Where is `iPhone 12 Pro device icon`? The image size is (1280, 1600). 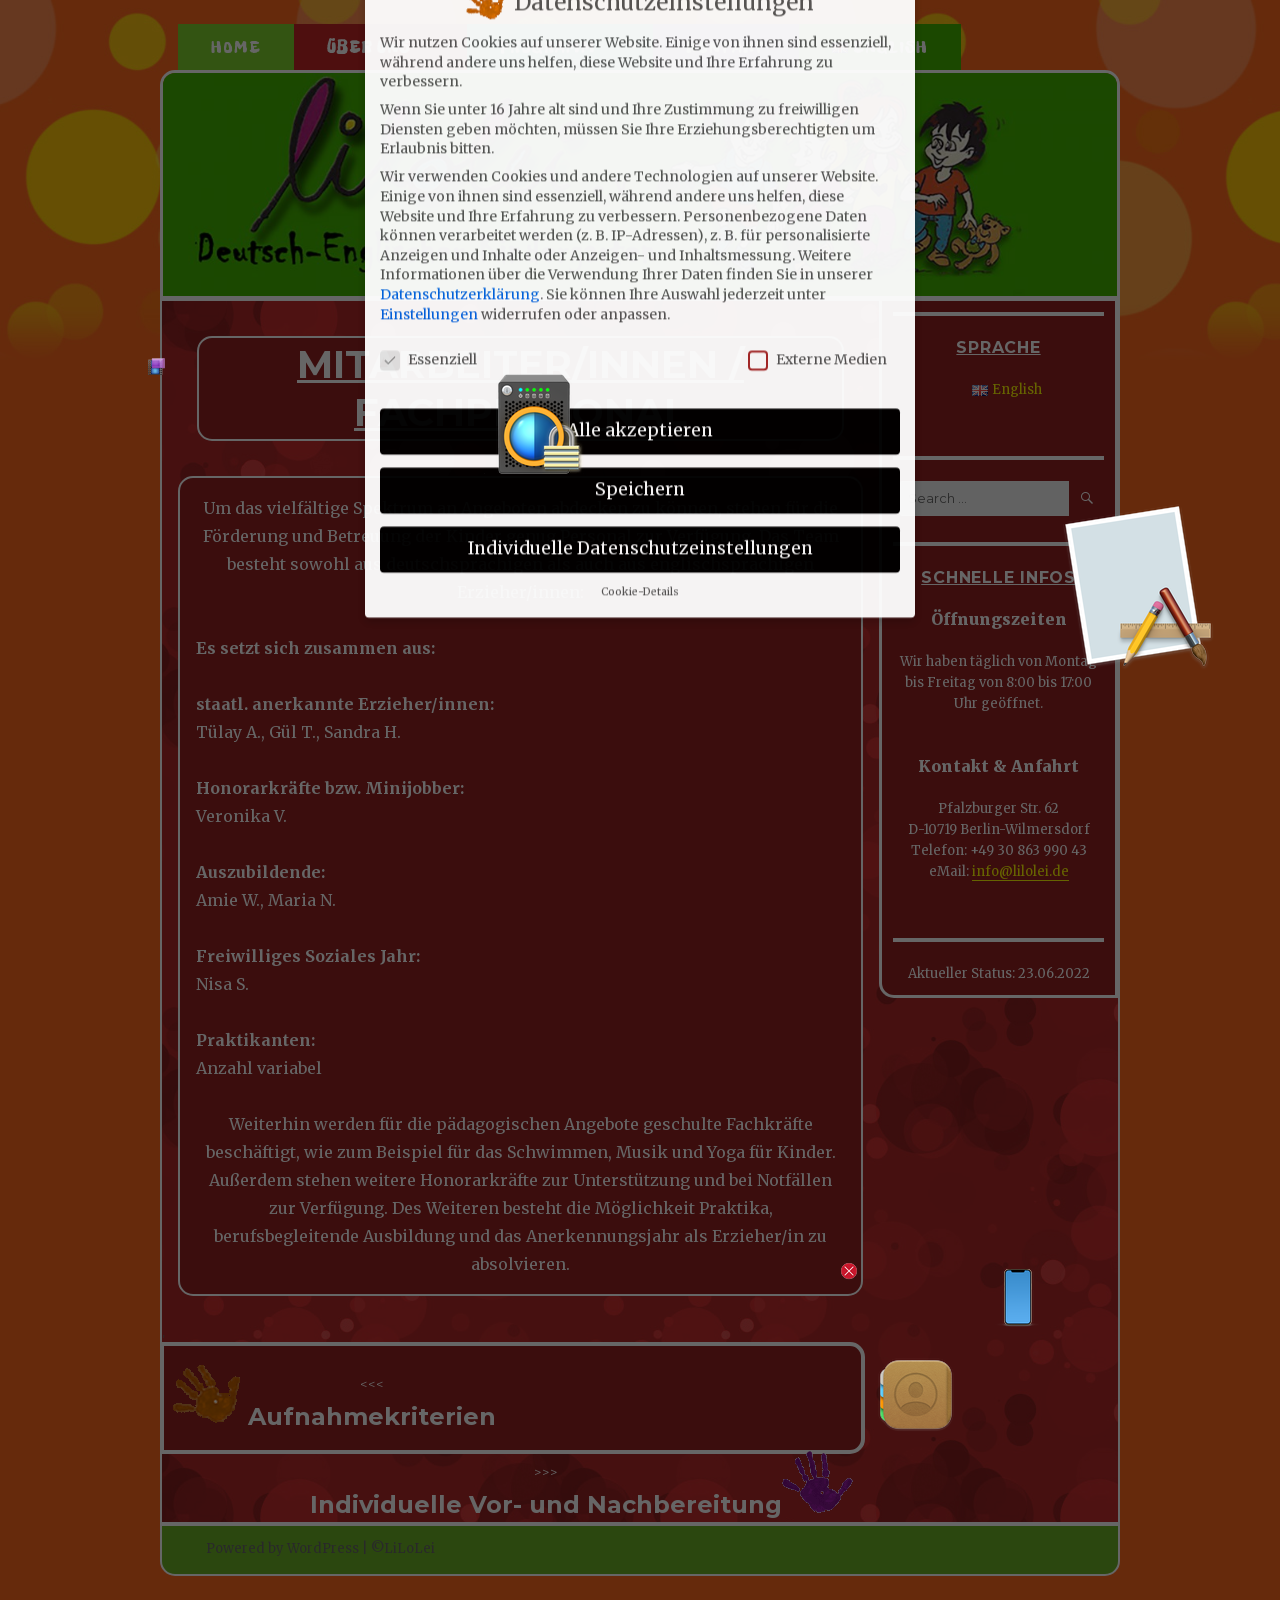
iPhone 12 Pro device icon is located at coordinates (1018, 1298).